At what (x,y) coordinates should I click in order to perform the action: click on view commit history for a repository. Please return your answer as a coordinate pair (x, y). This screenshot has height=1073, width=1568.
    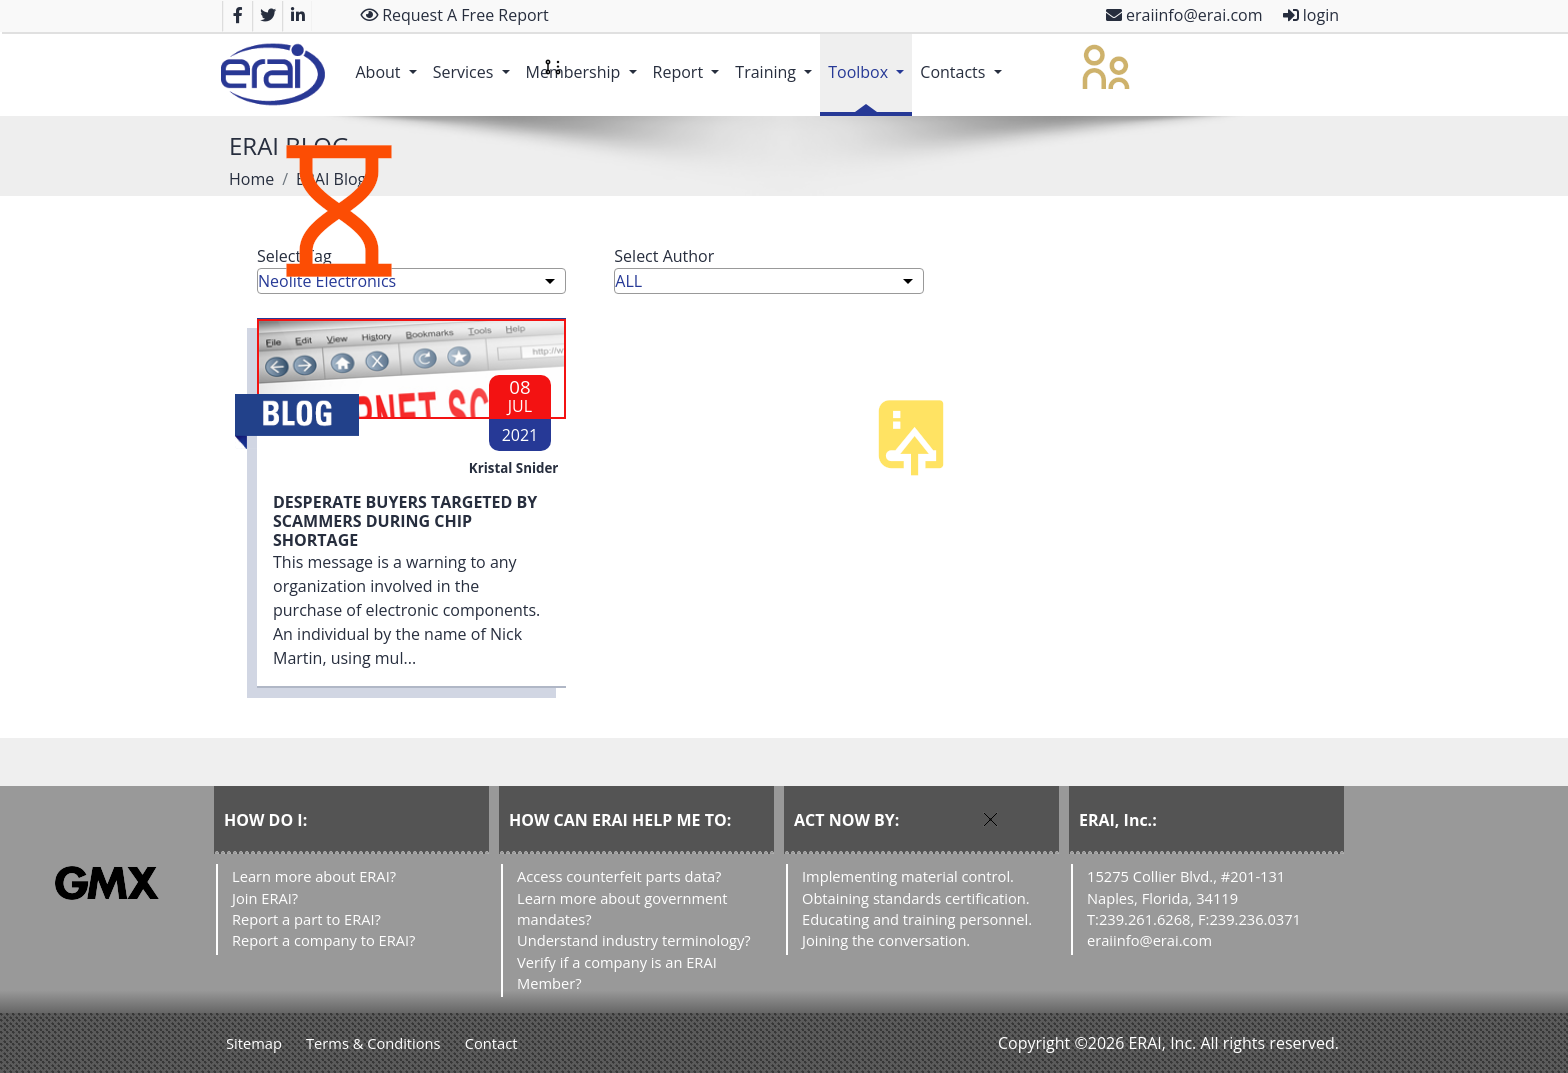
    Looking at the image, I should click on (911, 436).